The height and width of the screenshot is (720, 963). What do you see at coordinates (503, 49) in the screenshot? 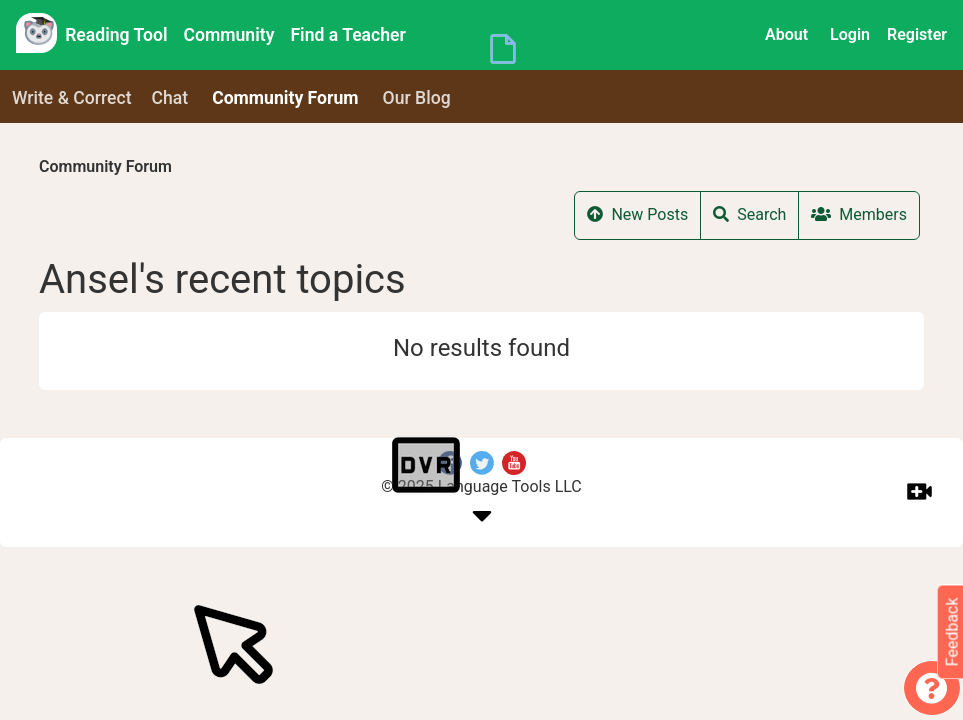
I see `view or open a file` at bounding box center [503, 49].